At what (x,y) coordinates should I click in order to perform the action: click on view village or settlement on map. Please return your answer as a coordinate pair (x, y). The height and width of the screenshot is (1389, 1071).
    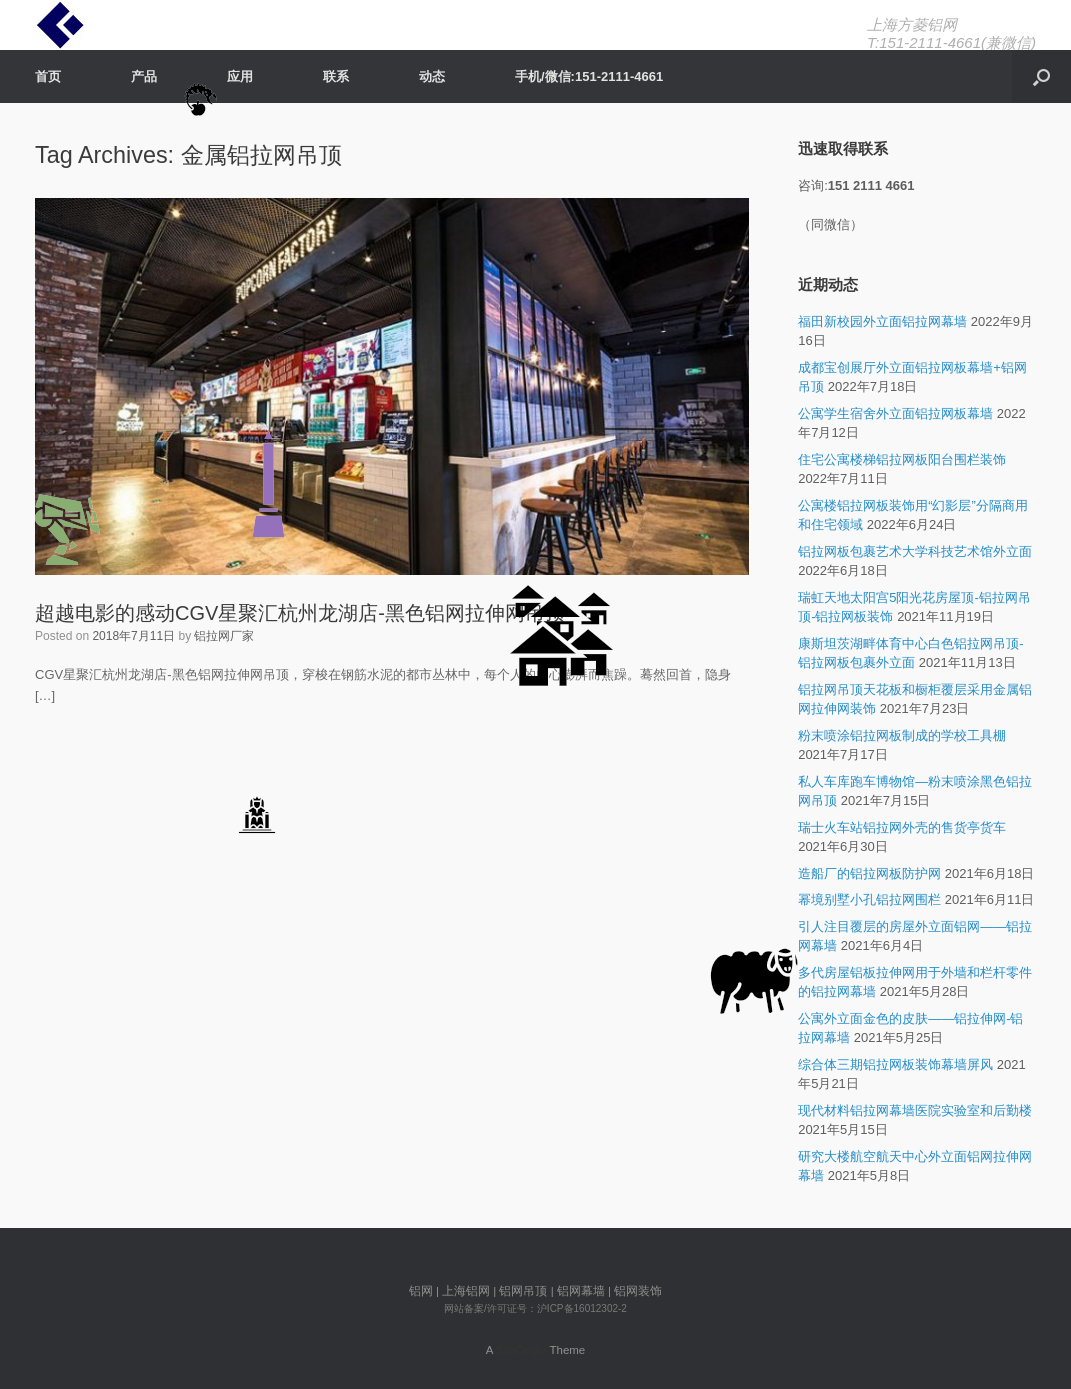
    Looking at the image, I should click on (561, 635).